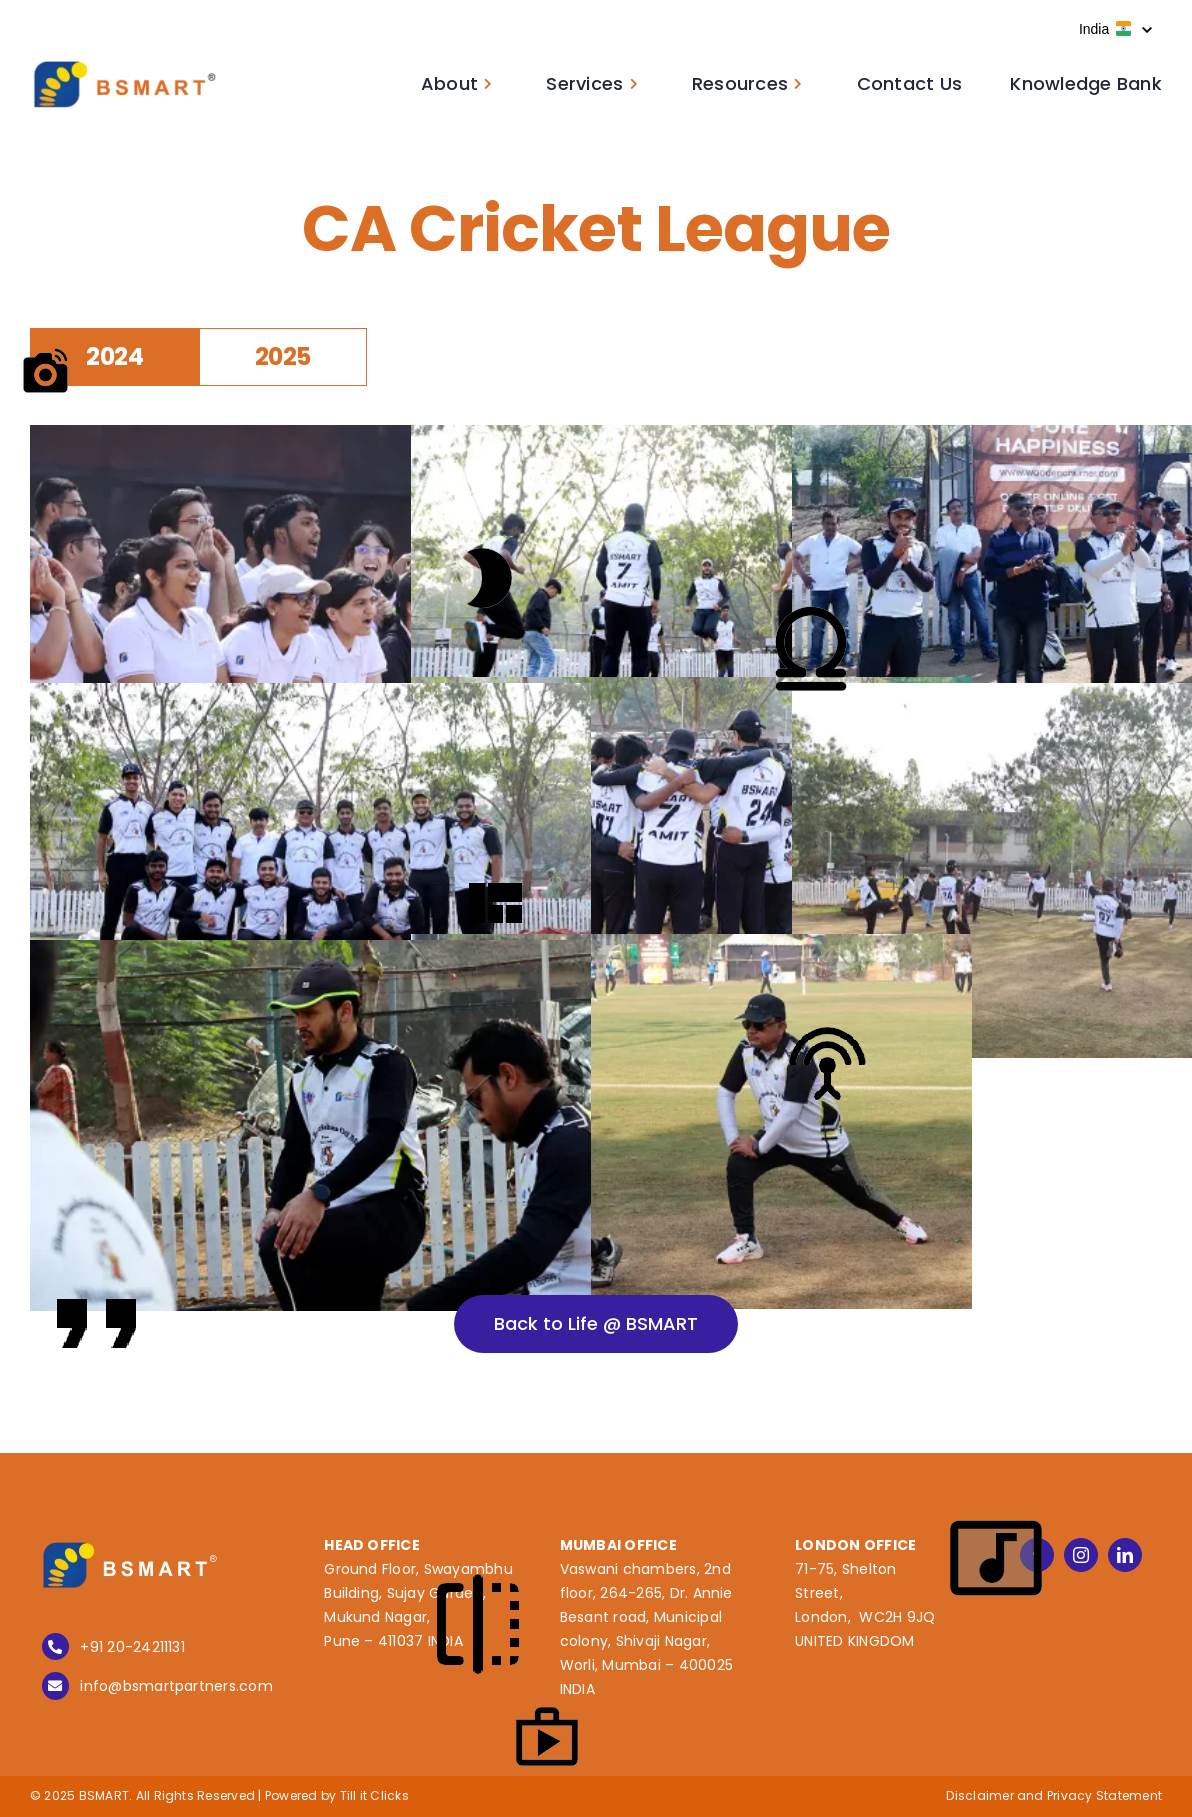 The width and height of the screenshot is (1192, 1817). Describe the element at coordinates (547, 1738) in the screenshot. I see `open the shop or store` at that location.